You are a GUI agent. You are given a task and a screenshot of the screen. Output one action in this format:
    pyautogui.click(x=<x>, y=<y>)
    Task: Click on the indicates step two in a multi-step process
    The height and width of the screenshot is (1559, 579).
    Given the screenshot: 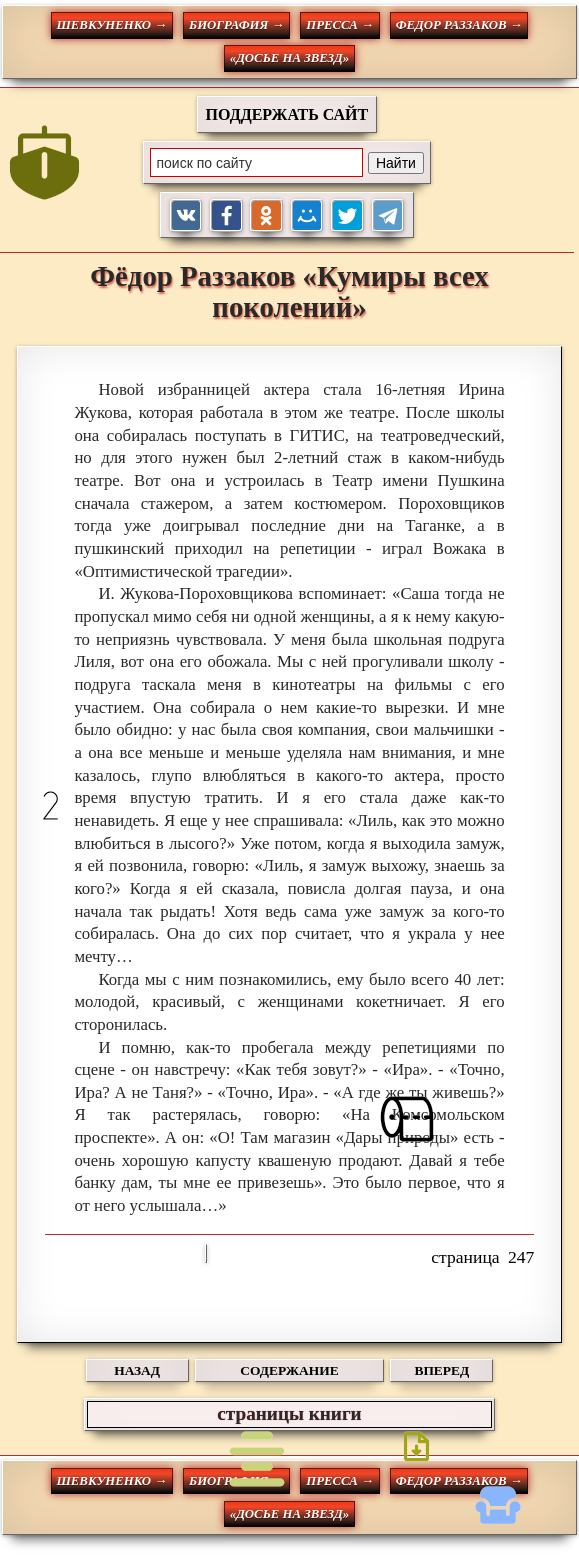 What is the action you would take?
    pyautogui.click(x=50, y=805)
    